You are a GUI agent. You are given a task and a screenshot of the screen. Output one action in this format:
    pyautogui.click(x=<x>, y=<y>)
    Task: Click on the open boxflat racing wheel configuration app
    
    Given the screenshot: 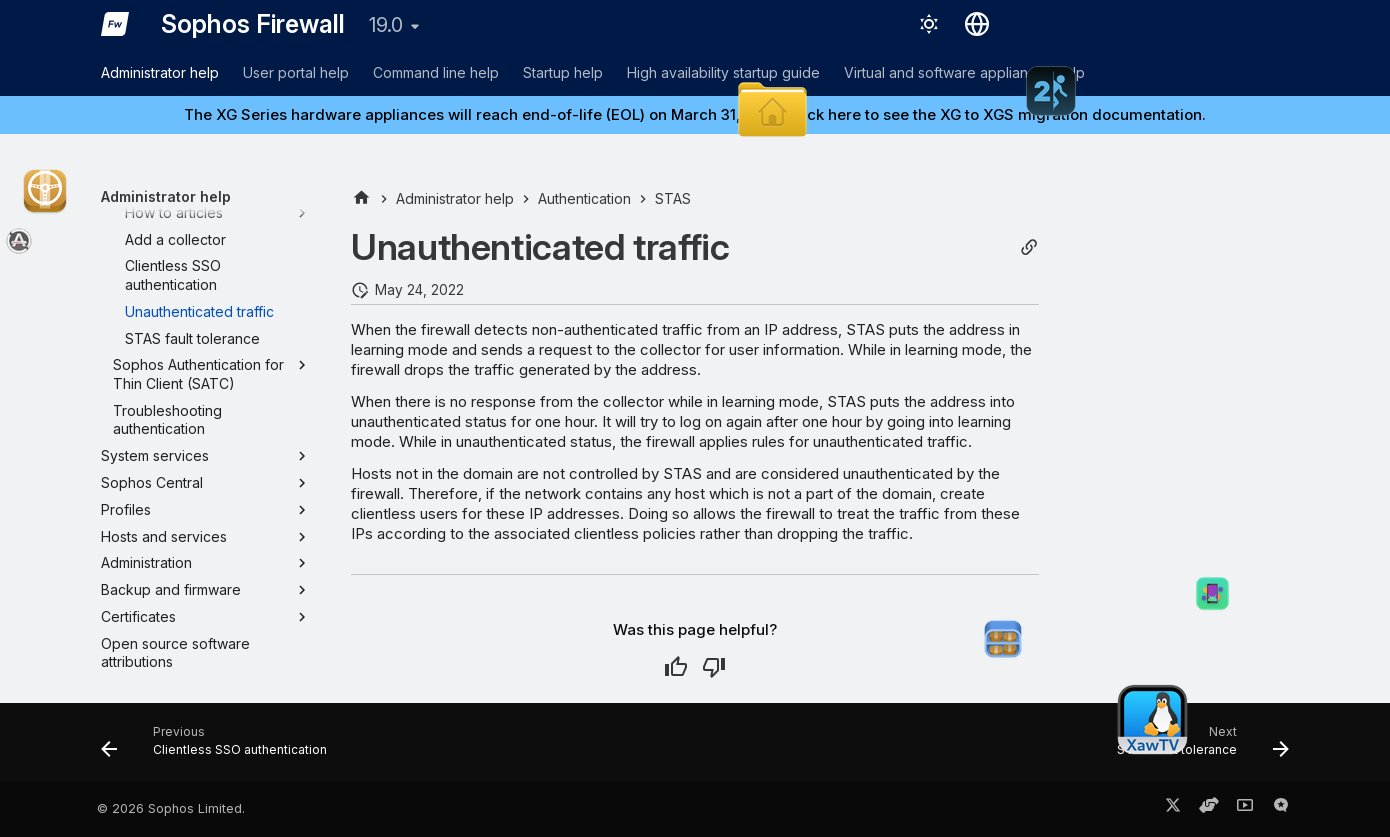 What is the action you would take?
    pyautogui.click(x=45, y=191)
    